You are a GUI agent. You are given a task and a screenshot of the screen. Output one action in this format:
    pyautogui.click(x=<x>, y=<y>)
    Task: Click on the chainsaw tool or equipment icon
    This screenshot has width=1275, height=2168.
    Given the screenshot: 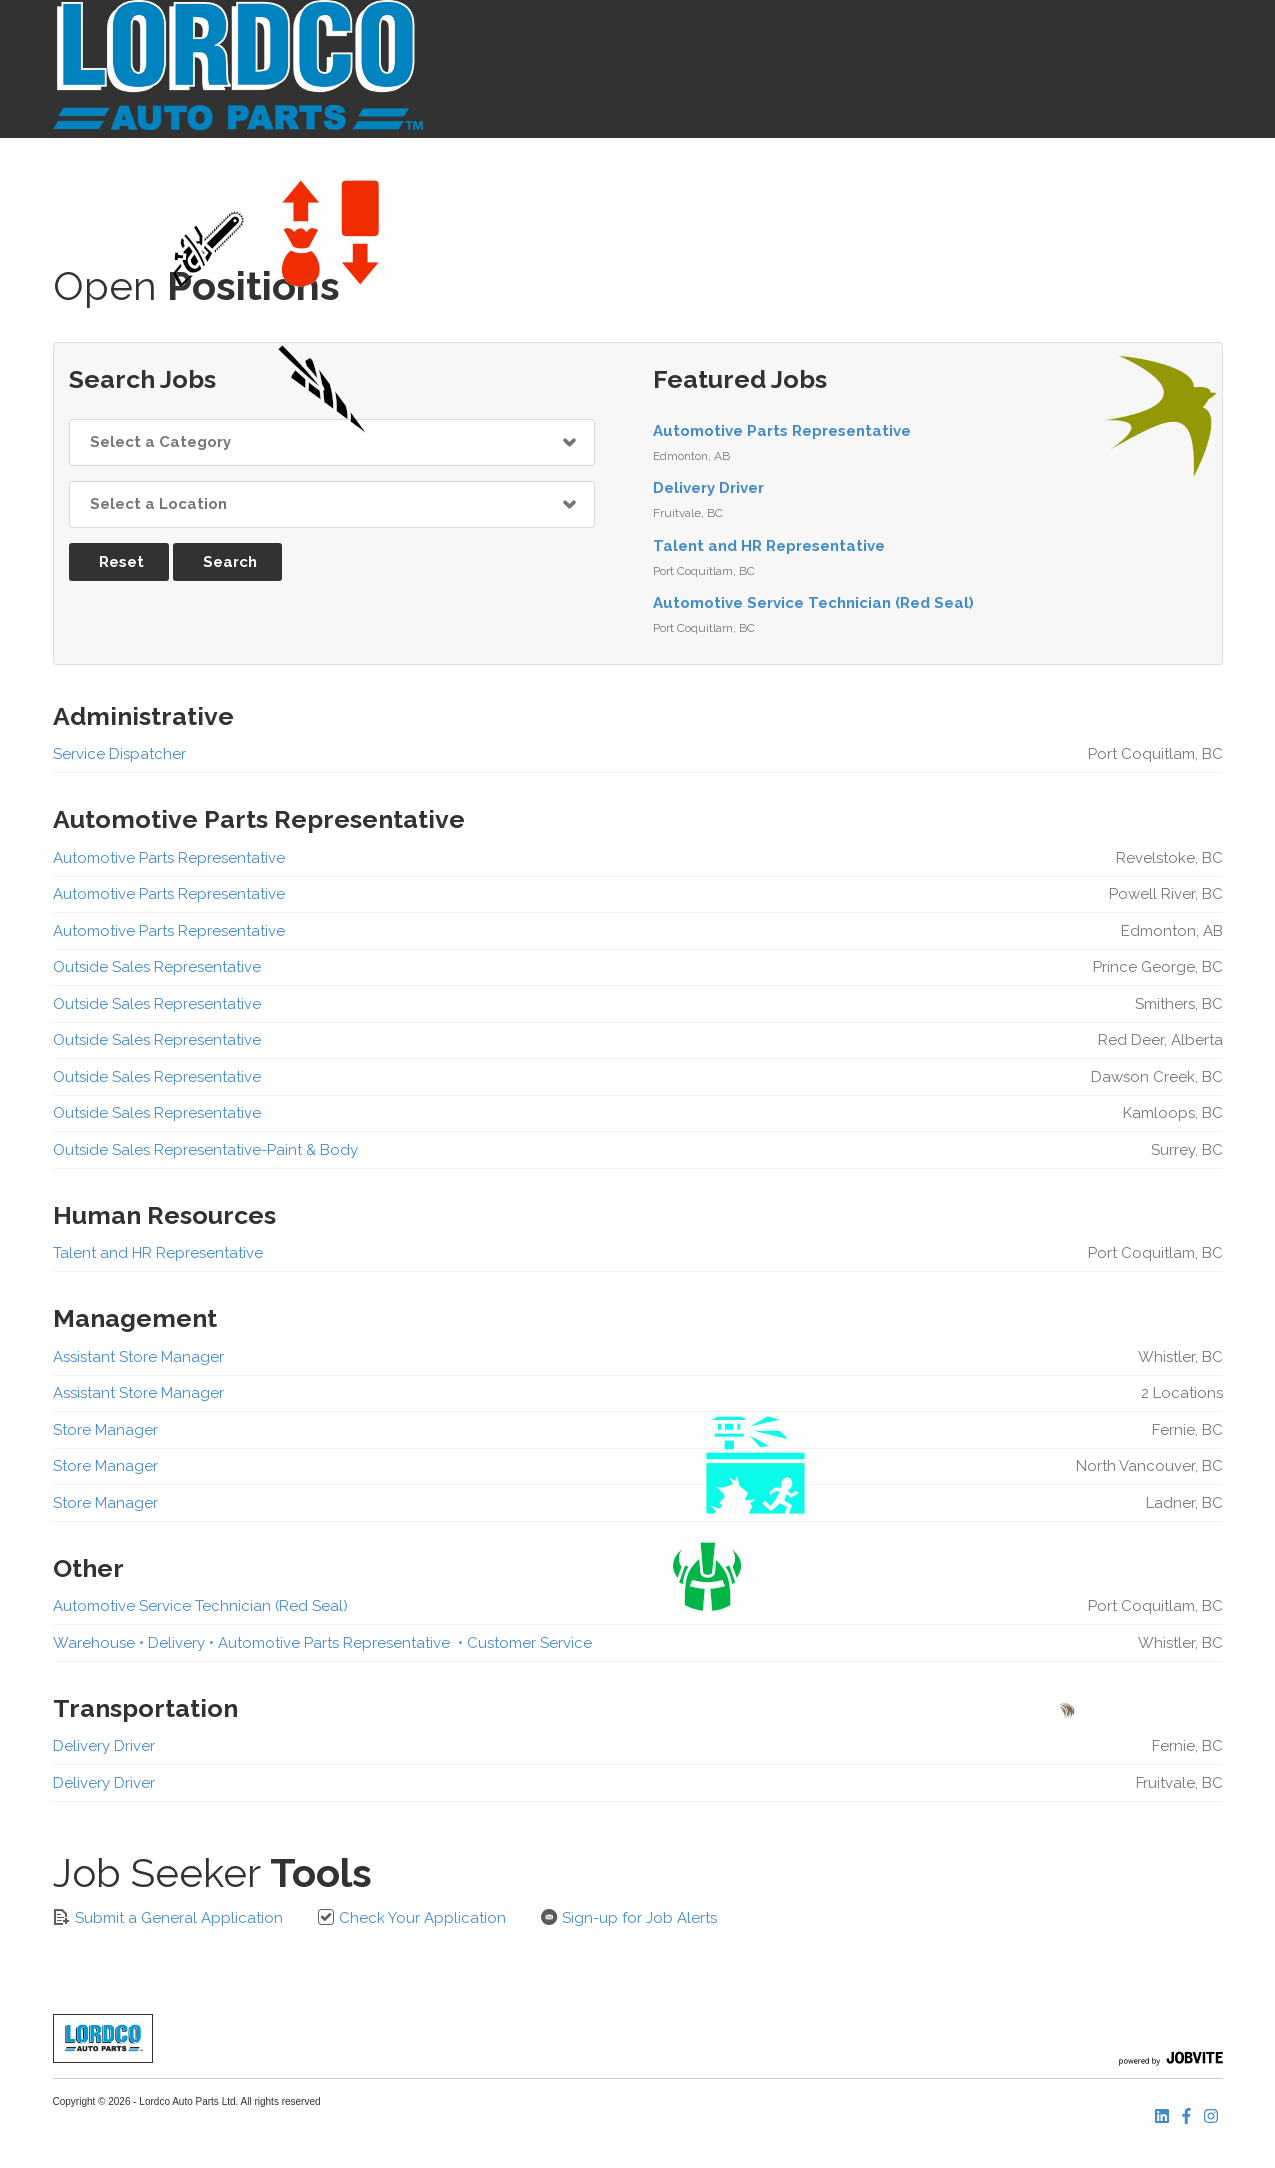 What is the action you would take?
    pyautogui.click(x=208, y=249)
    